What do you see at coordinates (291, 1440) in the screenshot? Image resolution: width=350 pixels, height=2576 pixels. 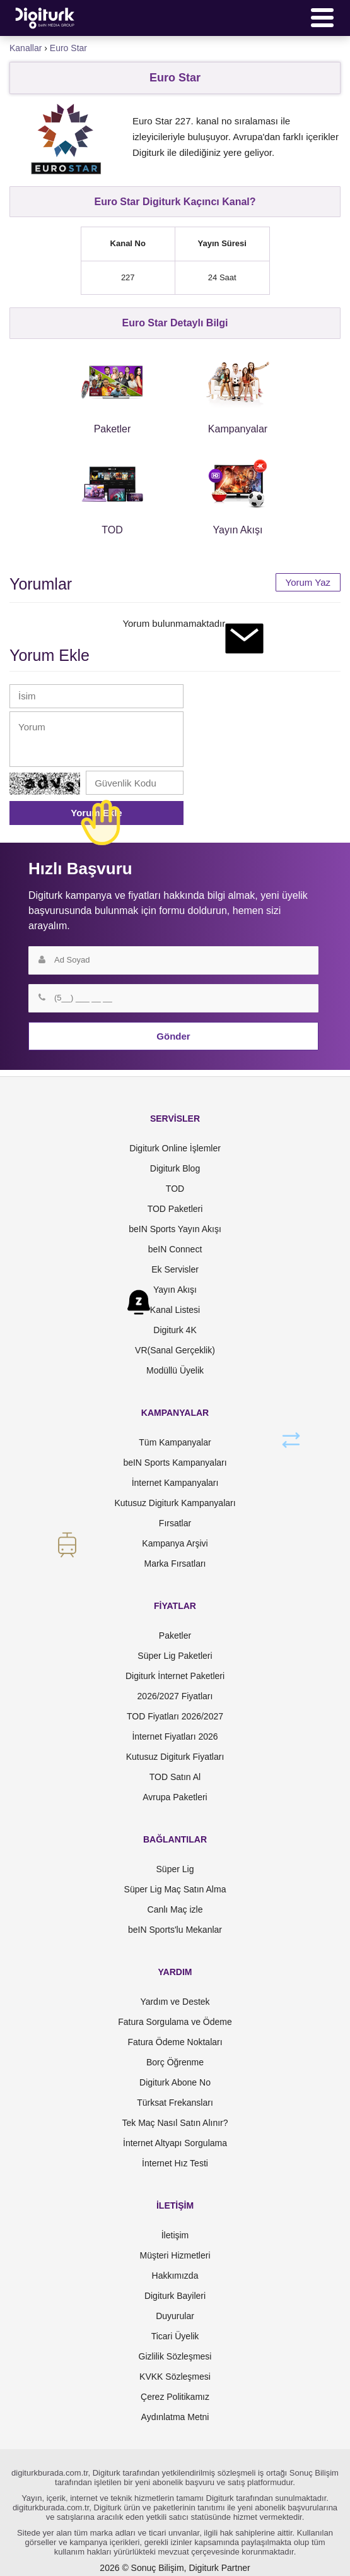 I see `swap or exchange items` at bounding box center [291, 1440].